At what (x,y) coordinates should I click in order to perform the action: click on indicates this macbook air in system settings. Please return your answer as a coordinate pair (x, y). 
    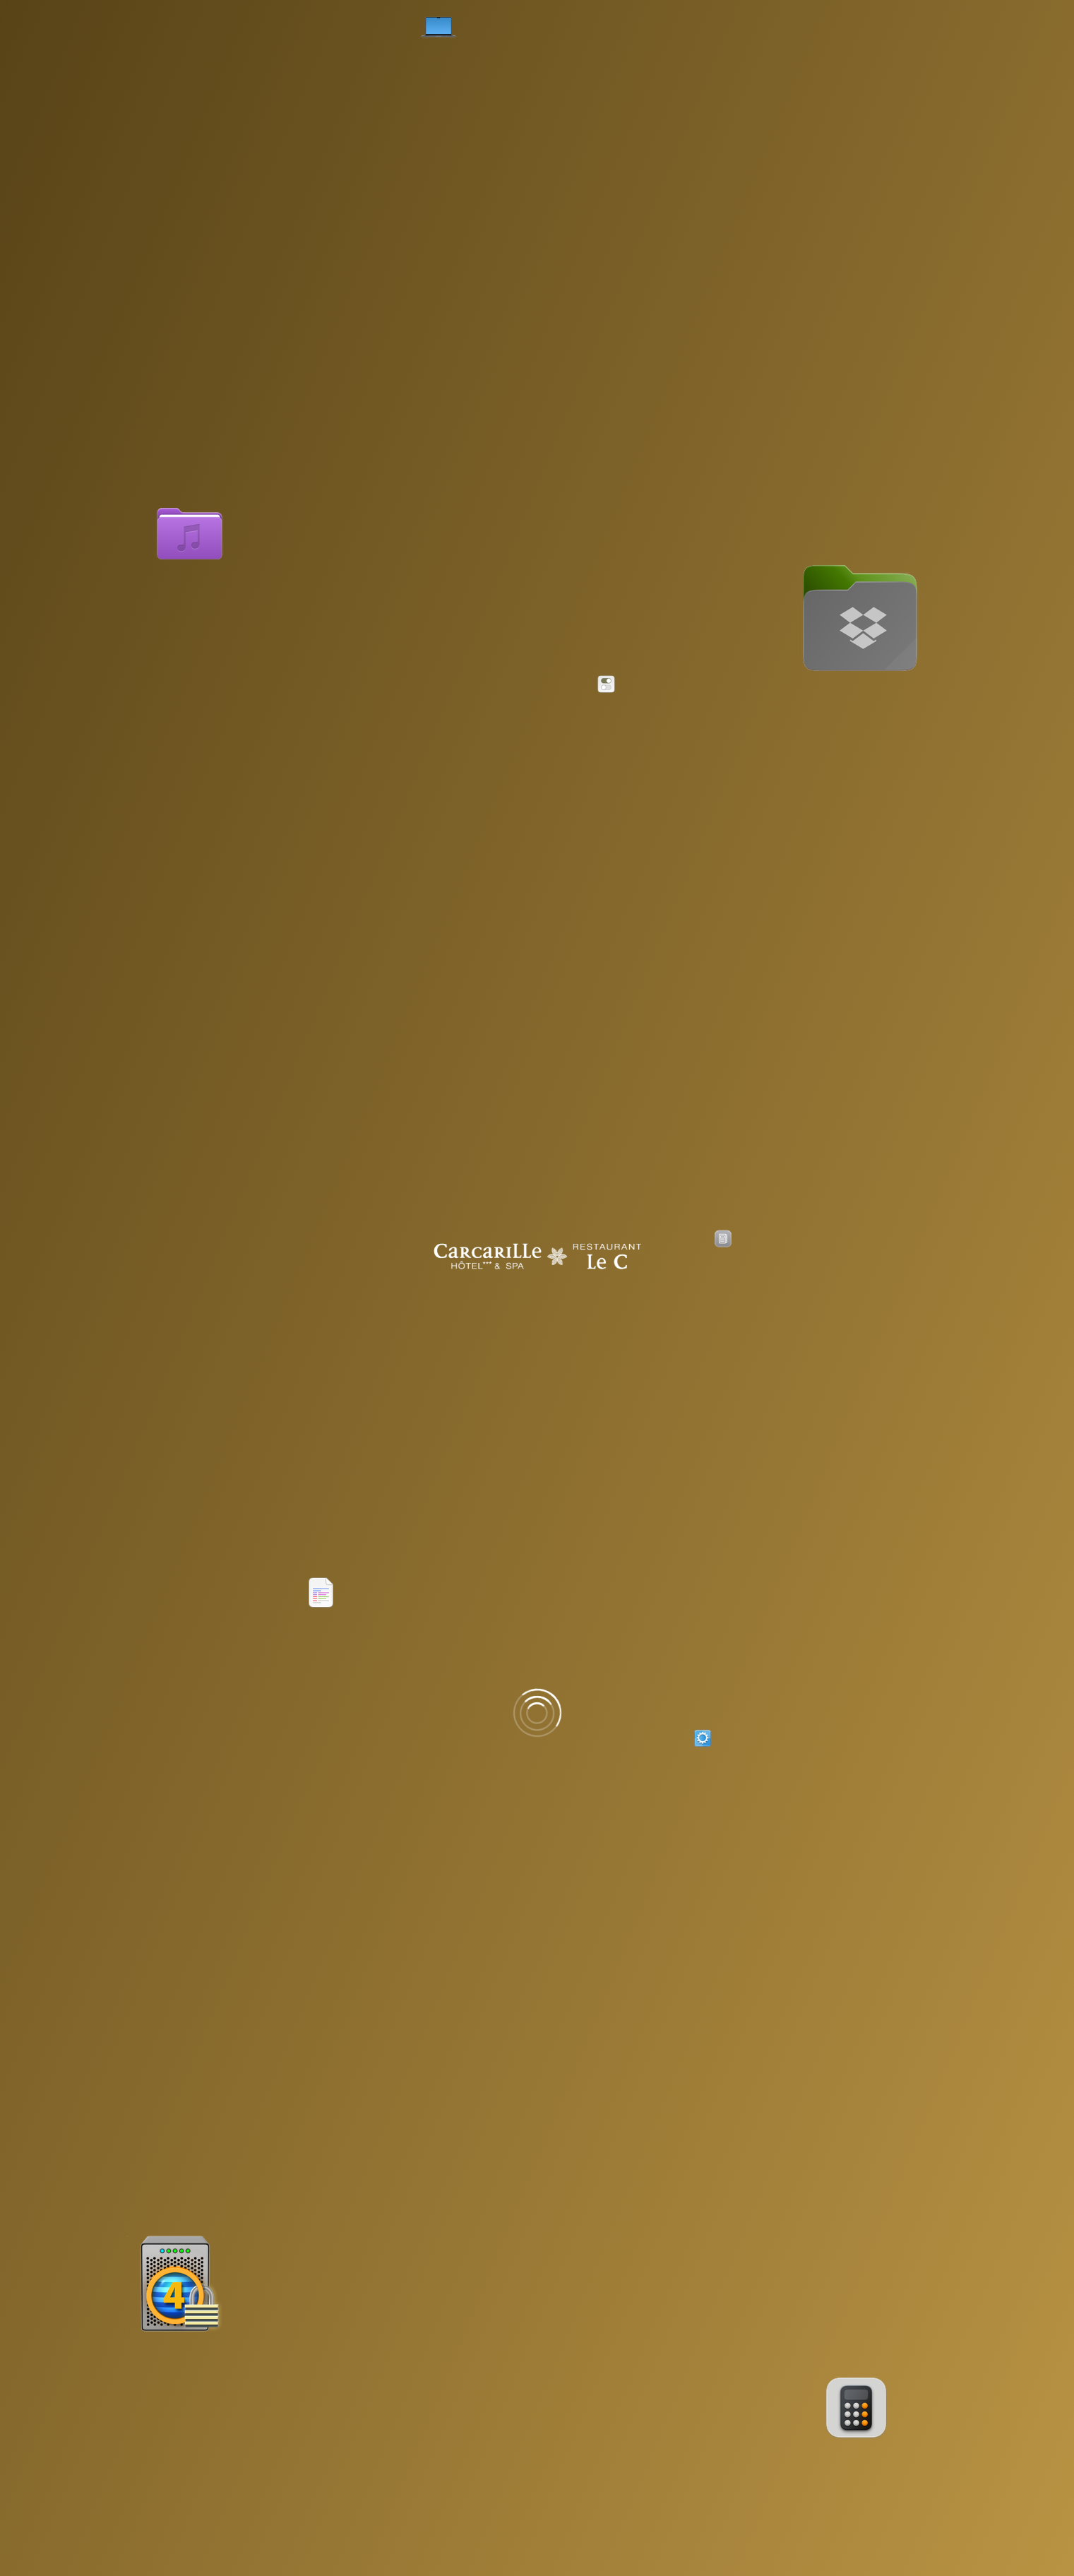
    Looking at the image, I should click on (438, 24).